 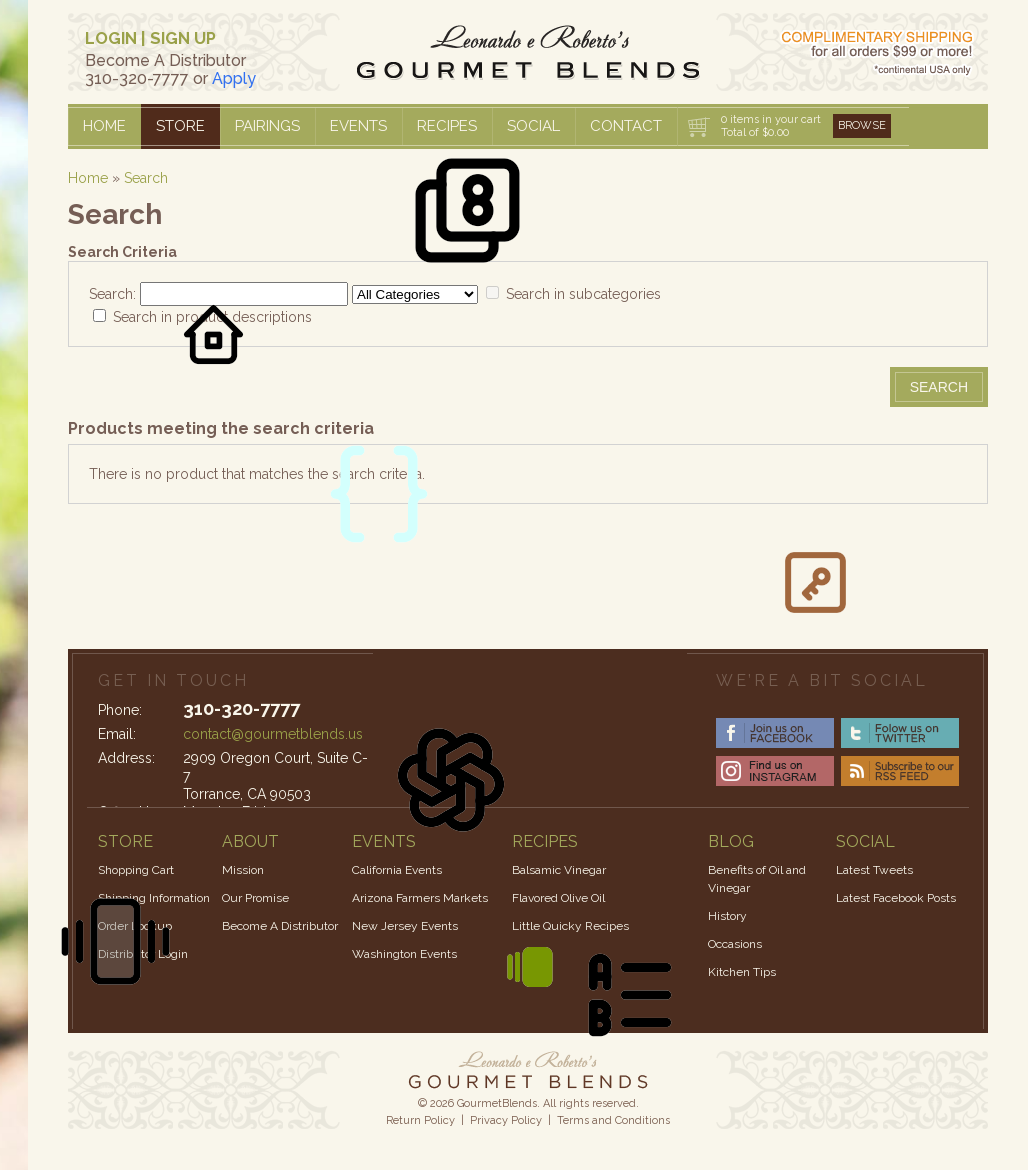 I want to click on access OpenAI services or chatbot, so click(x=451, y=780).